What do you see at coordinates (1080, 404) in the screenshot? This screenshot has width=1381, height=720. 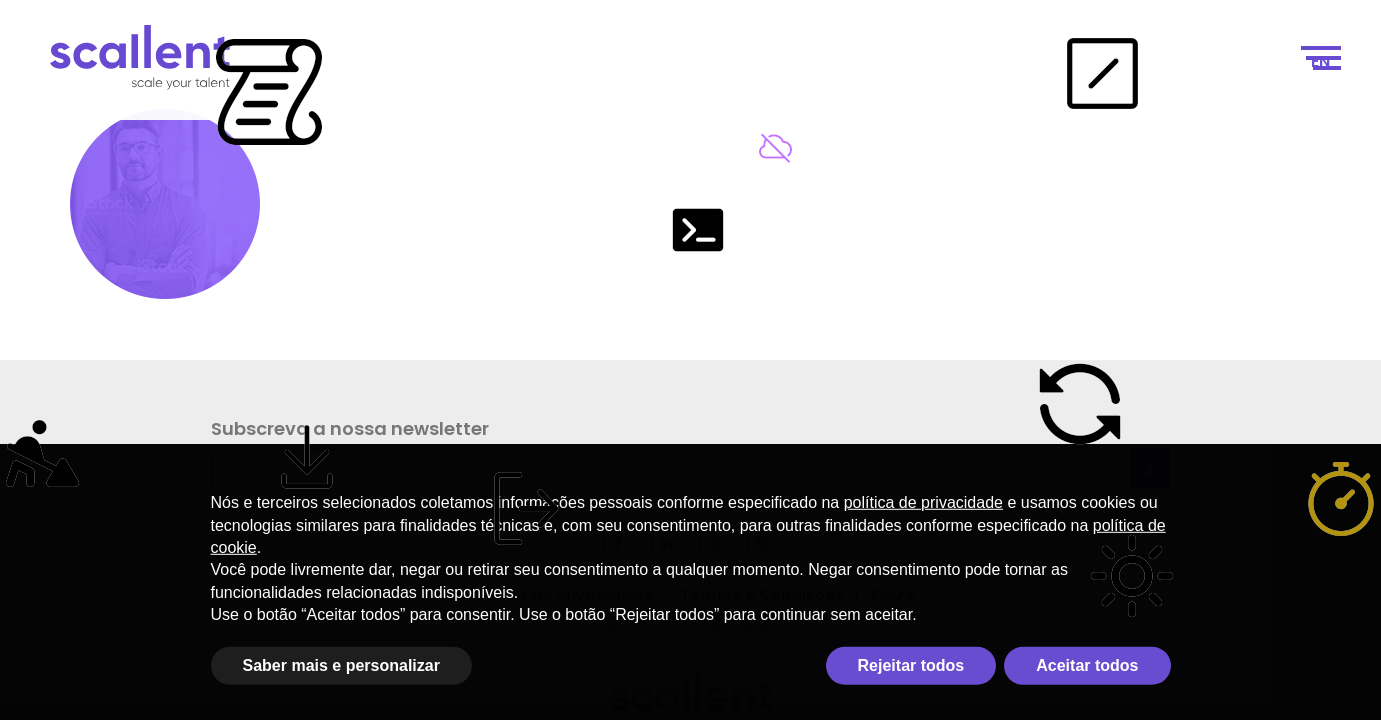 I see `sync or refresh content` at bounding box center [1080, 404].